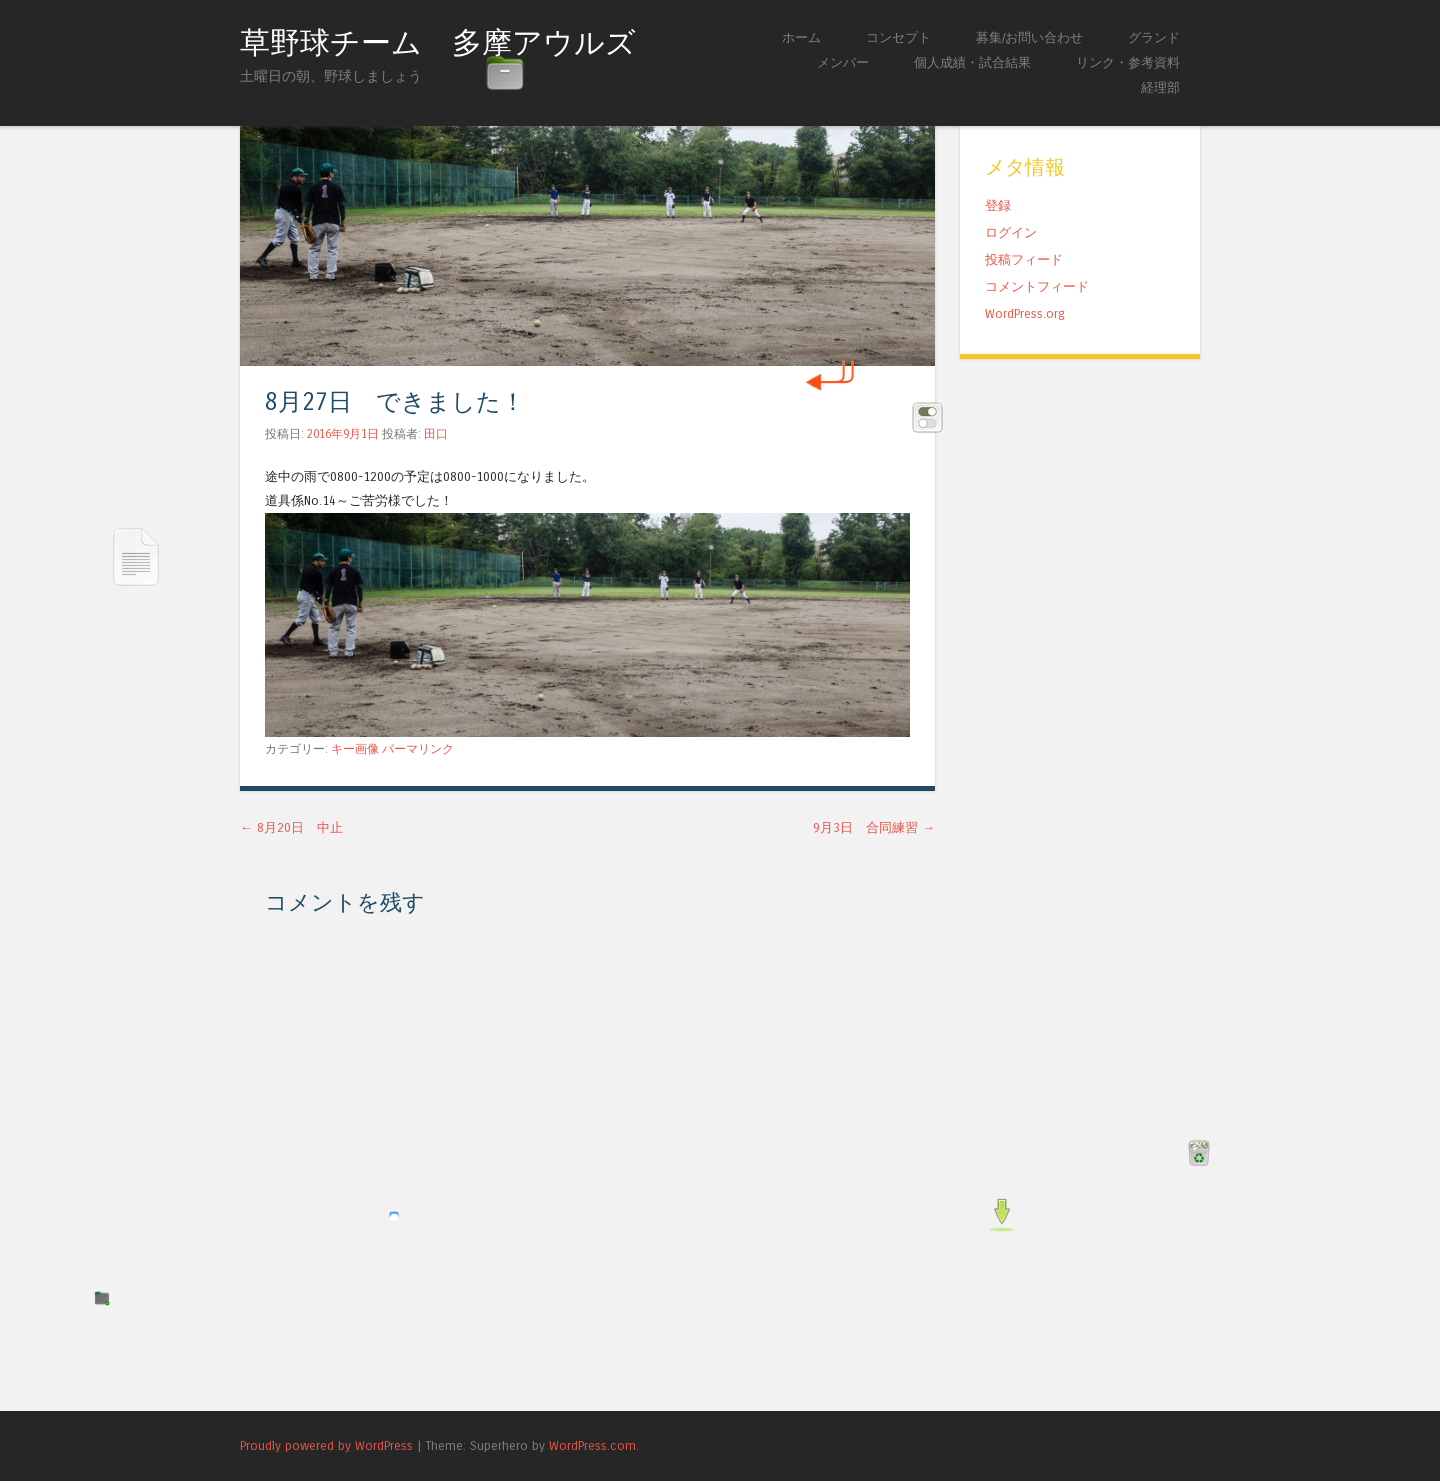 This screenshot has height=1481, width=1440. What do you see at coordinates (136, 557) in the screenshot?
I see `open a text document` at bounding box center [136, 557].